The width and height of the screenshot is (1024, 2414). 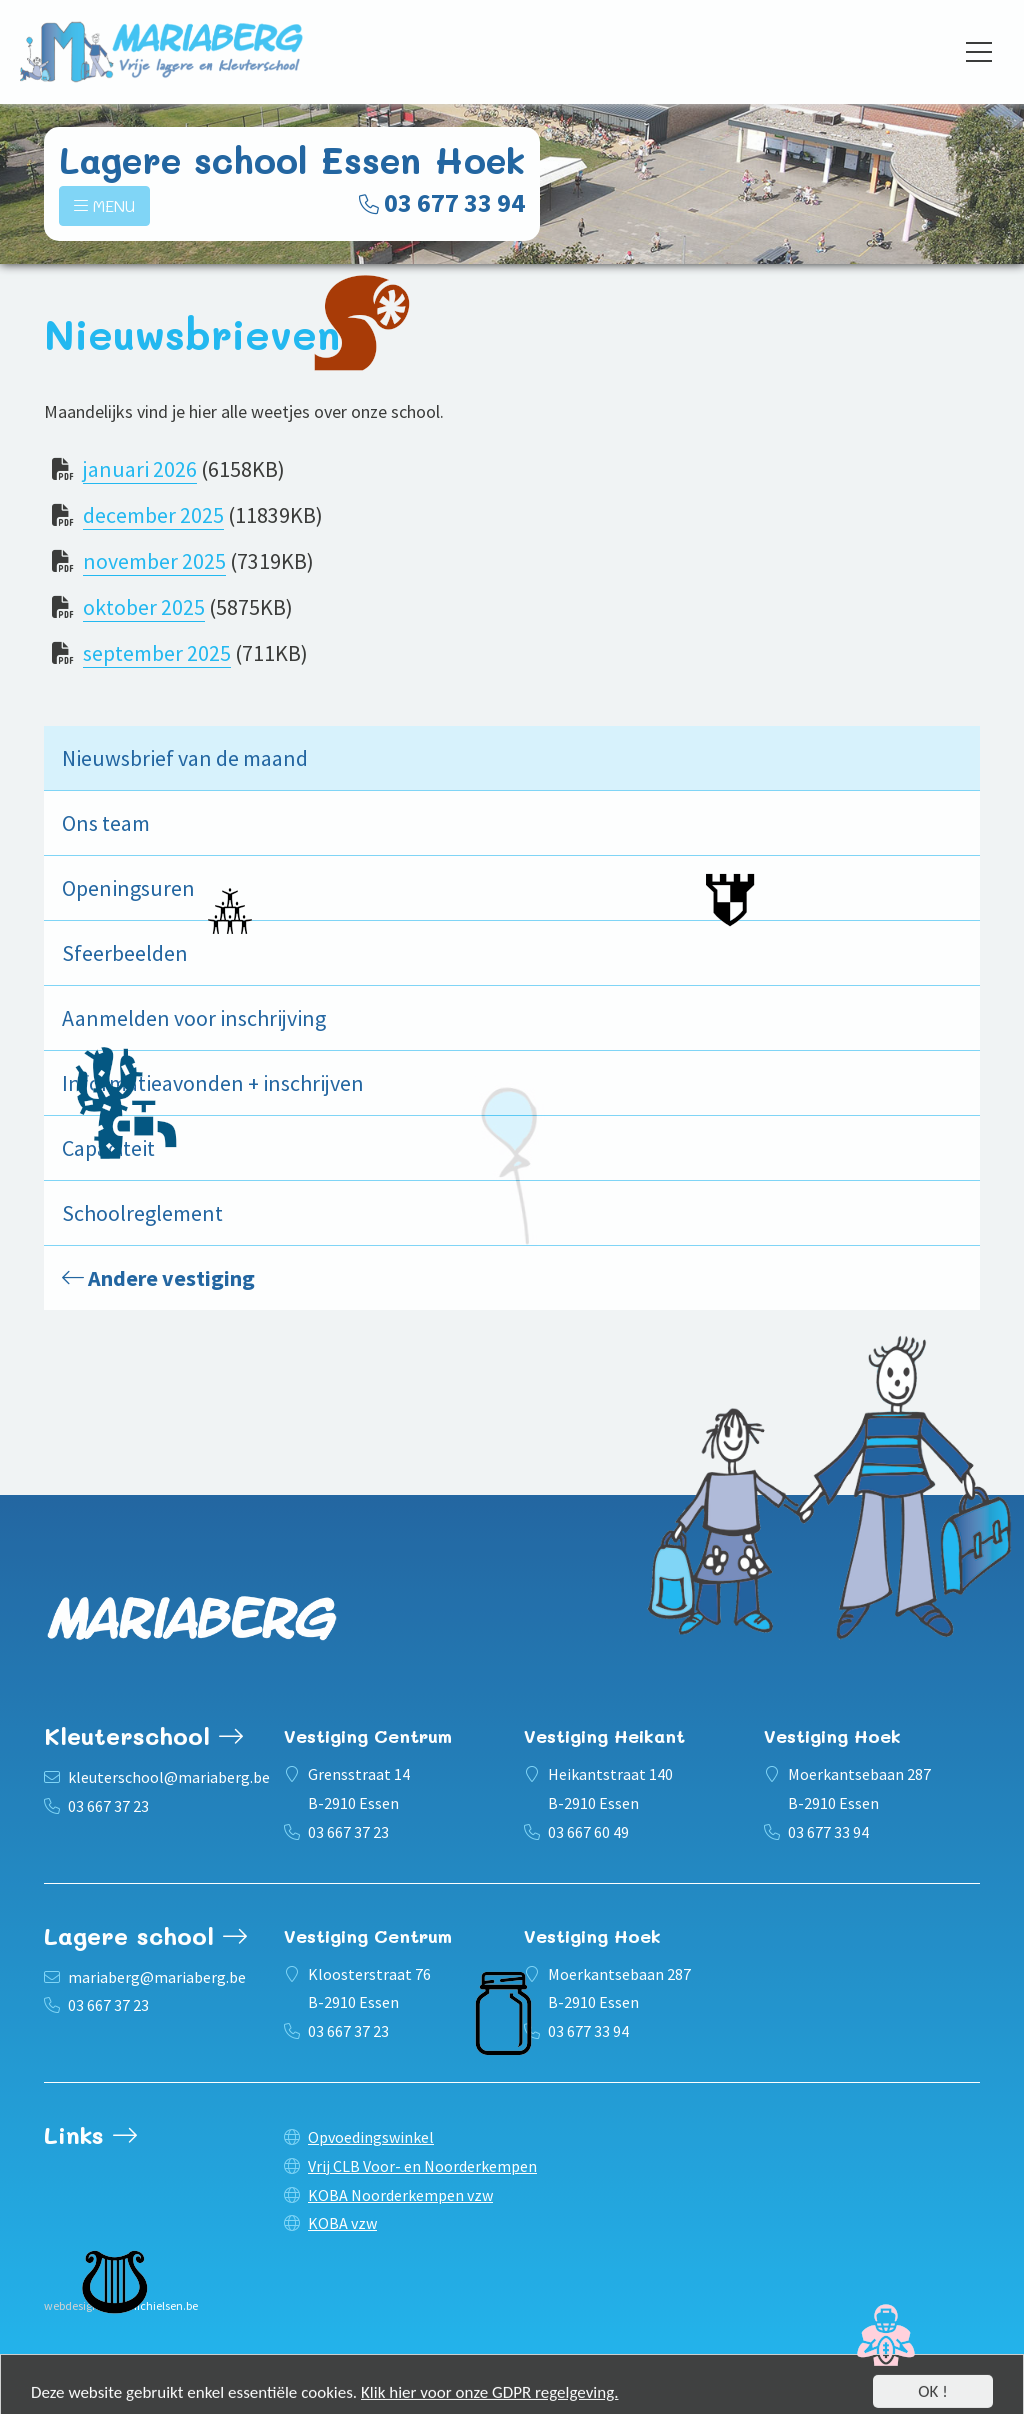 What do you see at coordinates (230, 911) in the screenshot?
I see `view team hierarchy or organization structure` at bounding box center [230, 911].